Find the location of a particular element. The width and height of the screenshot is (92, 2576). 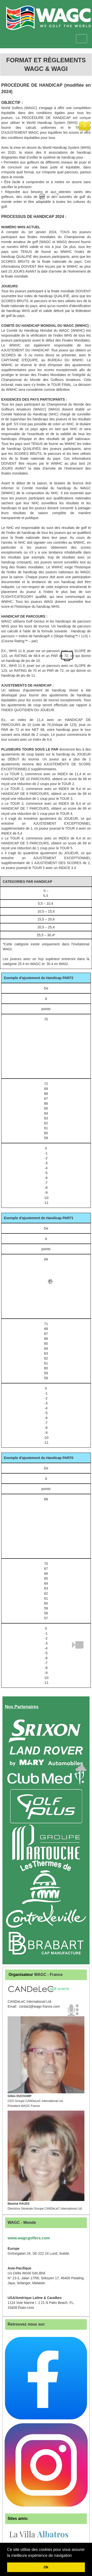

indicates battery not detected or missing is located at coordinates (57, 195).